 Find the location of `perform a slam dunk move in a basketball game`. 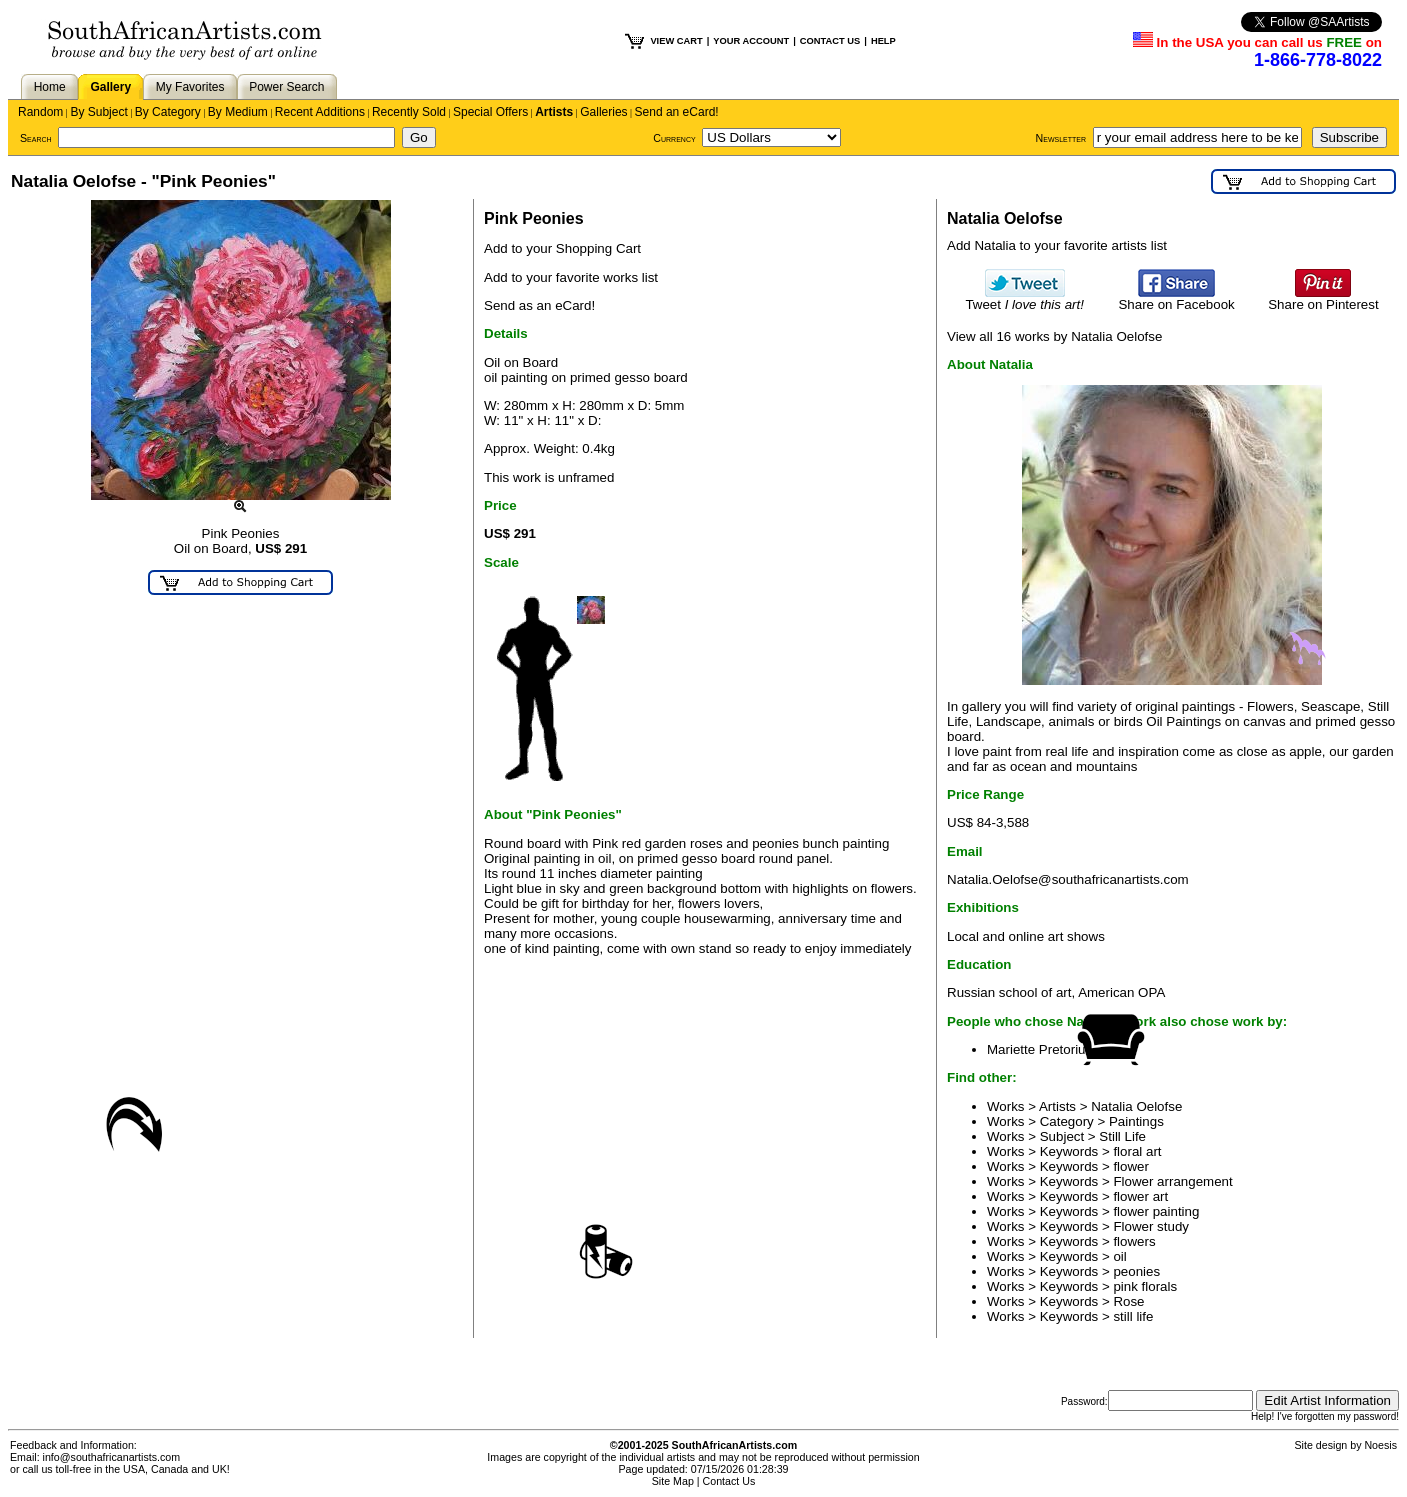

perform a slam dunk move in a basketball game is located at coordinates (134, 1125).